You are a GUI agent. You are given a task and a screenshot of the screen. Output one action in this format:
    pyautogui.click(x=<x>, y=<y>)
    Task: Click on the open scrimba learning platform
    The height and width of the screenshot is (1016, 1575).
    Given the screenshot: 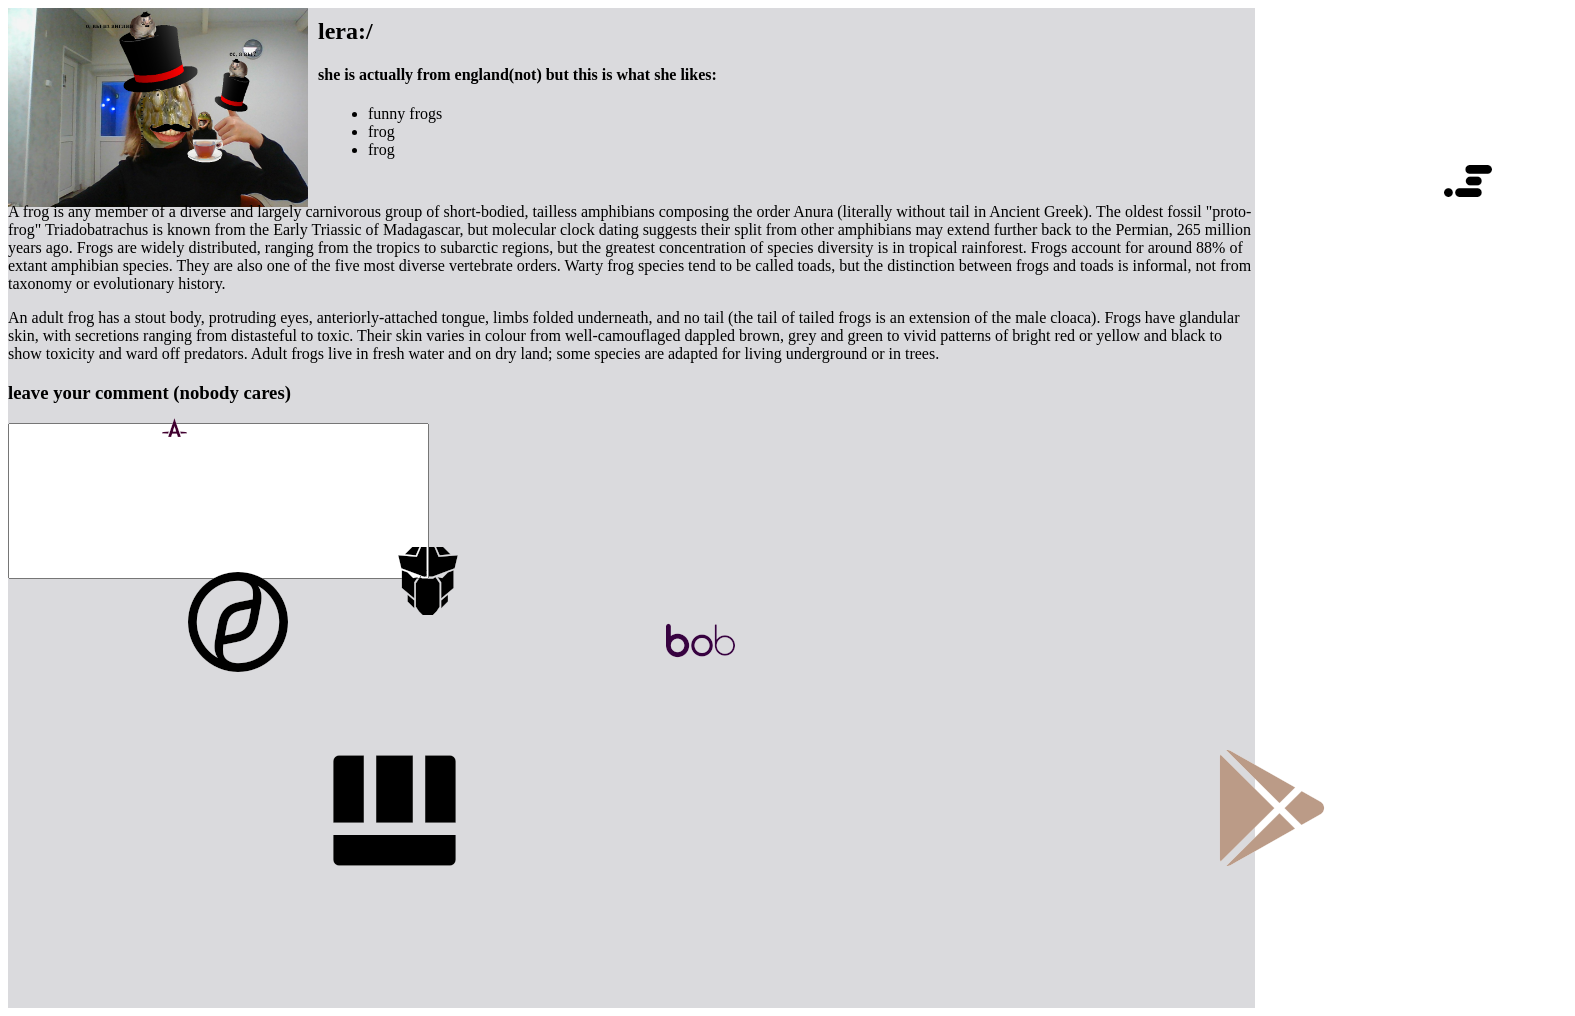 What is the action you would take?
    pyautogui.click(x=1468, y=181)
    